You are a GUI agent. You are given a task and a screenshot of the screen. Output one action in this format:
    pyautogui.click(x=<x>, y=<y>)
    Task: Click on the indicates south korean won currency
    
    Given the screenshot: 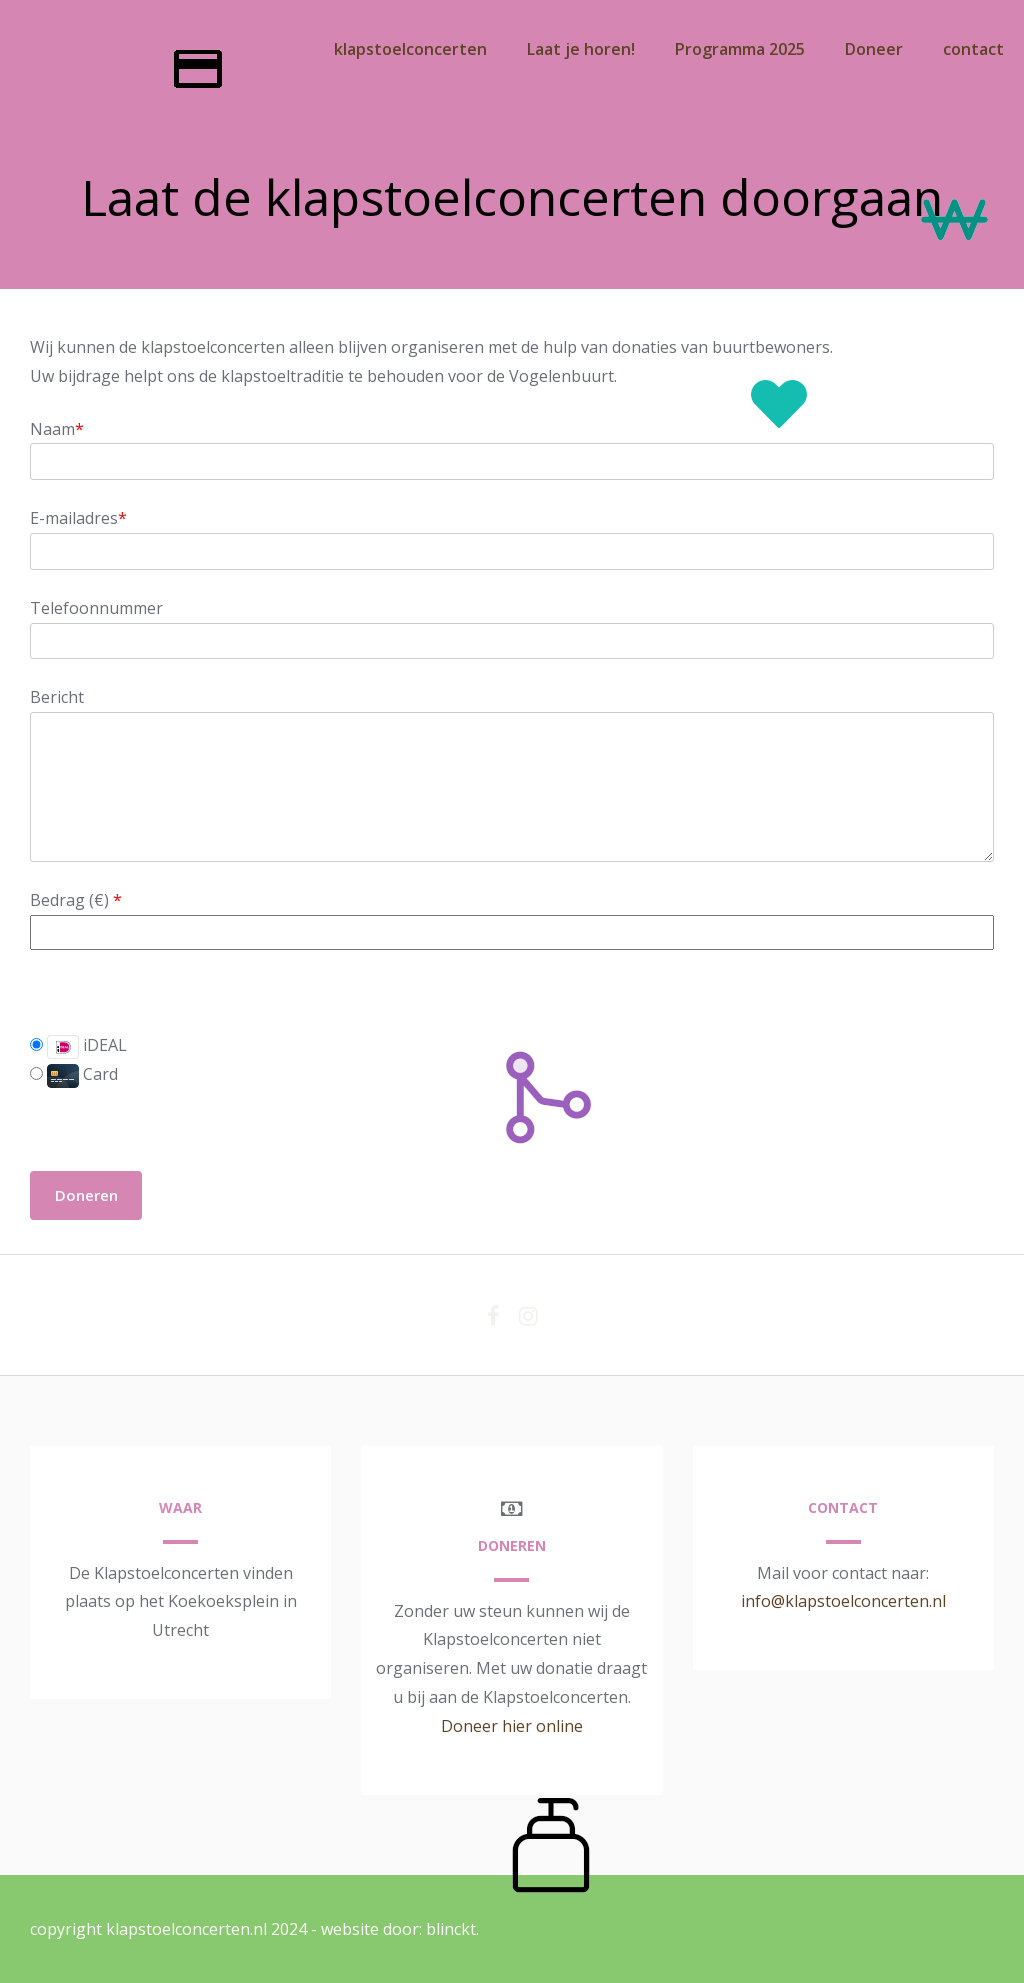 What is the action you would take?
    pyautogui.click(x=954, y=217)
    